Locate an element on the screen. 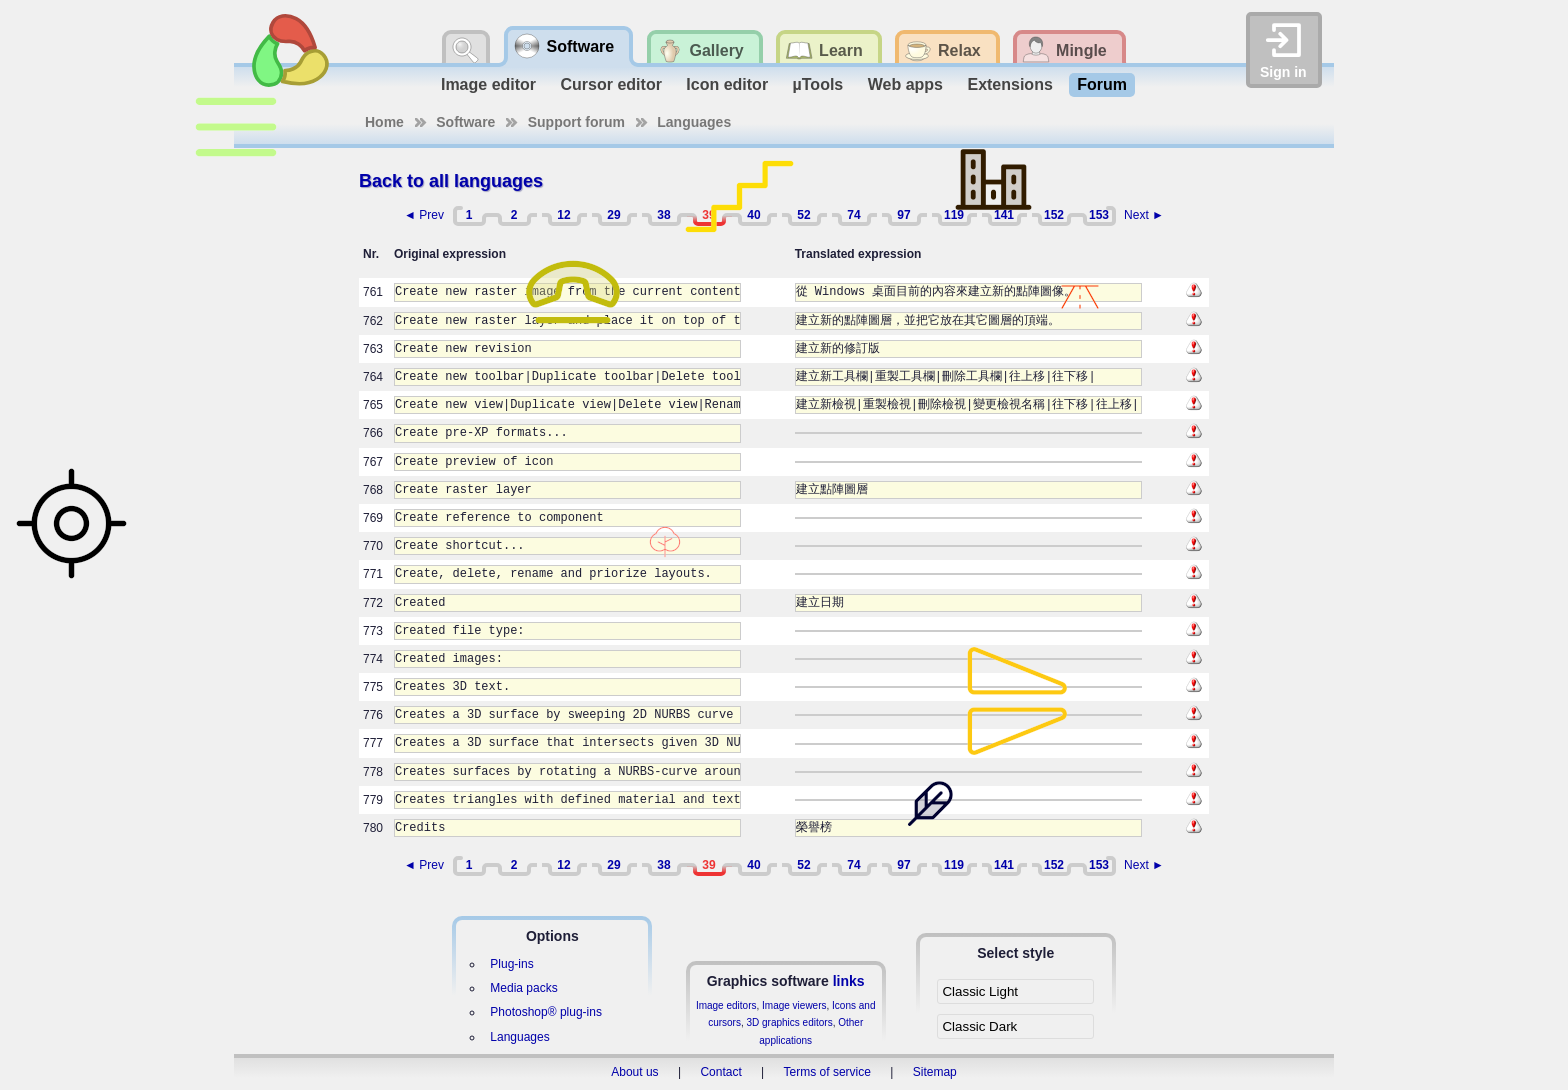  access nature or parks category is located at coordinates (665, 542).